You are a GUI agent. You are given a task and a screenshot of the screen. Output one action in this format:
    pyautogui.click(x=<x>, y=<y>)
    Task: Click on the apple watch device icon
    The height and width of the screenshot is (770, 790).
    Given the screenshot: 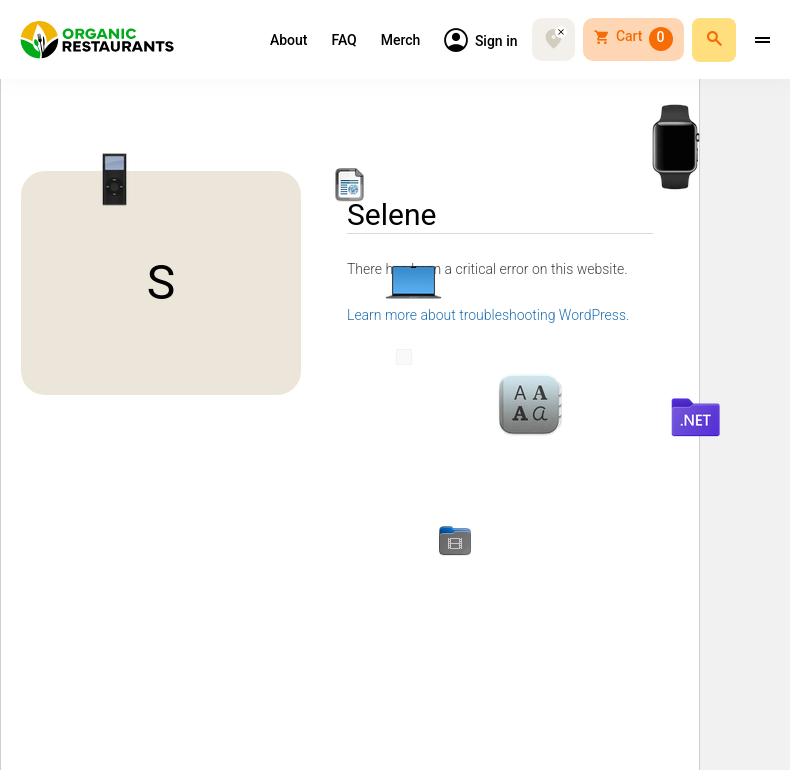 What is the action you would take?
    pyautogui.click(x=675, y=147)
    